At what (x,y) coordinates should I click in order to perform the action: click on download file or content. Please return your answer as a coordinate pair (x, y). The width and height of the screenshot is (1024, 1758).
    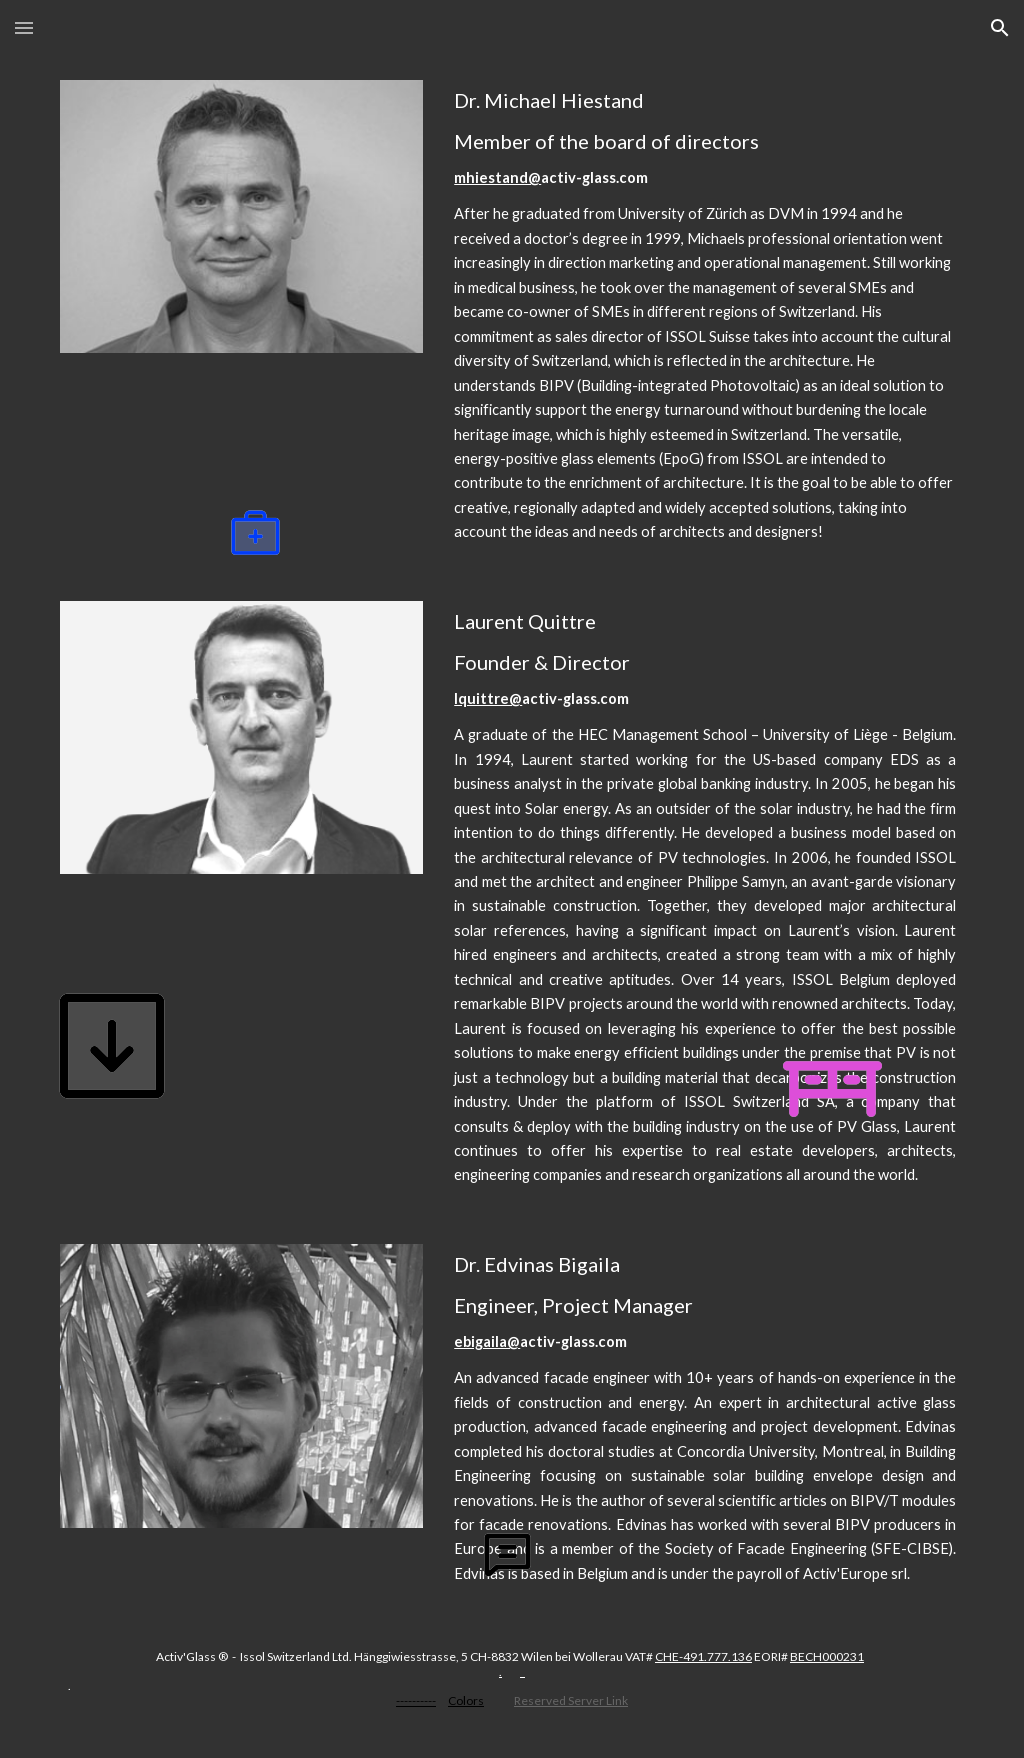
    Looking at the image, I should click on (112, 1046).